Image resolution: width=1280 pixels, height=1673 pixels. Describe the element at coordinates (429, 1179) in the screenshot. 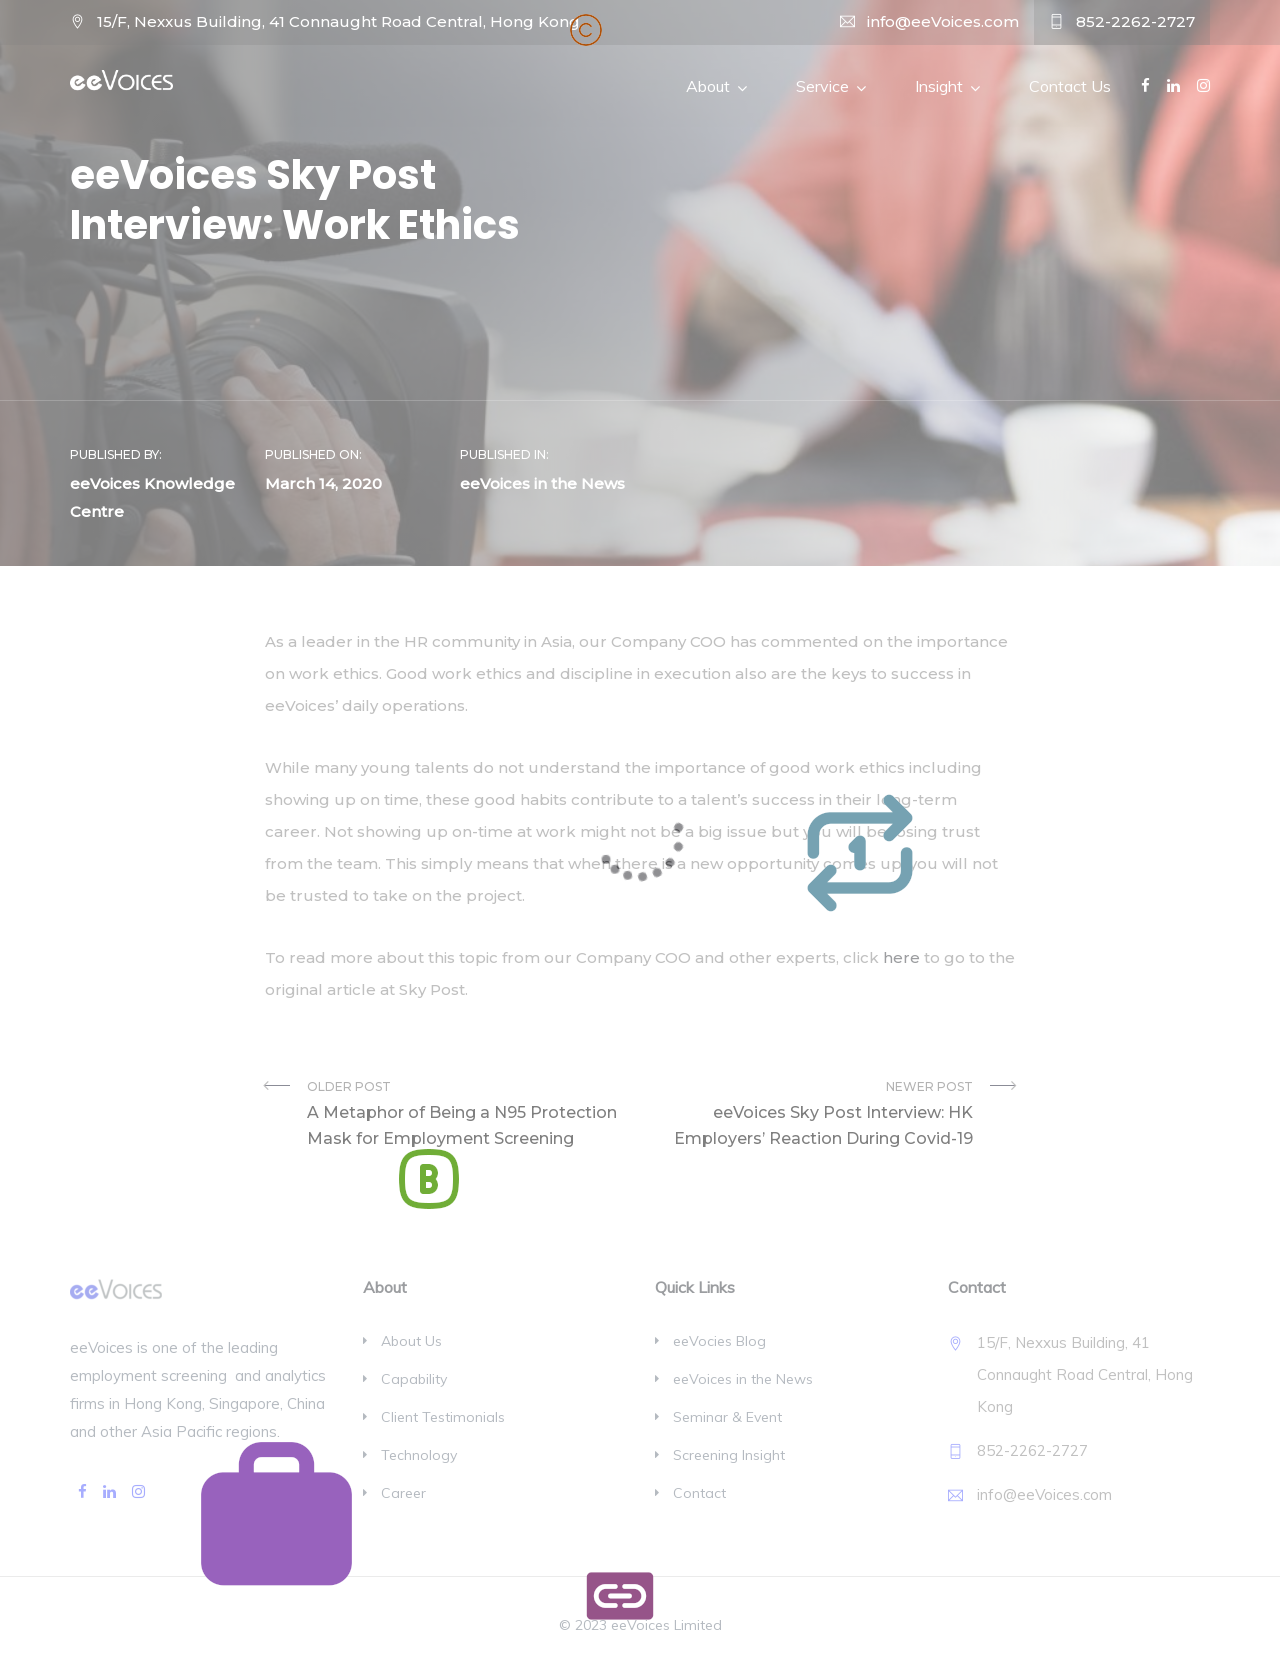

I see `apply bold formatting to selected text` at that location.